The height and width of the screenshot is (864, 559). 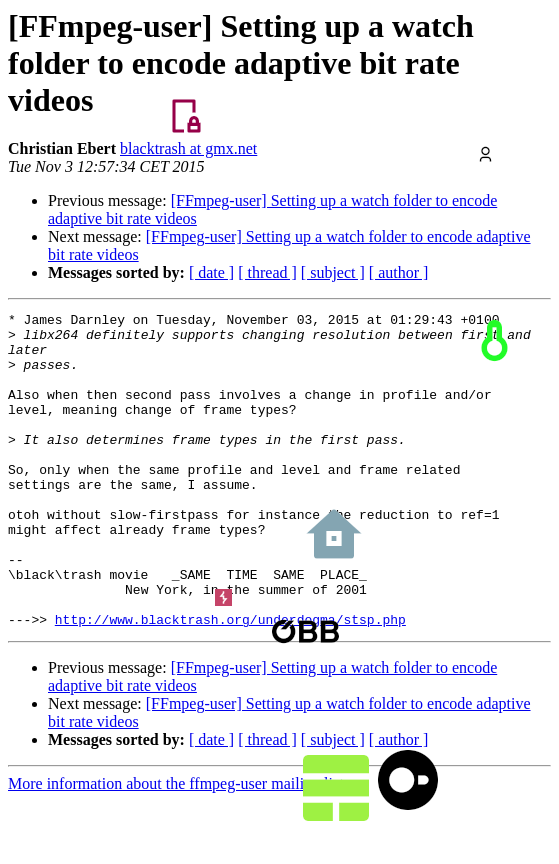 I want to click on indicates high temperature or heat warning, so click(x=494, y=340).